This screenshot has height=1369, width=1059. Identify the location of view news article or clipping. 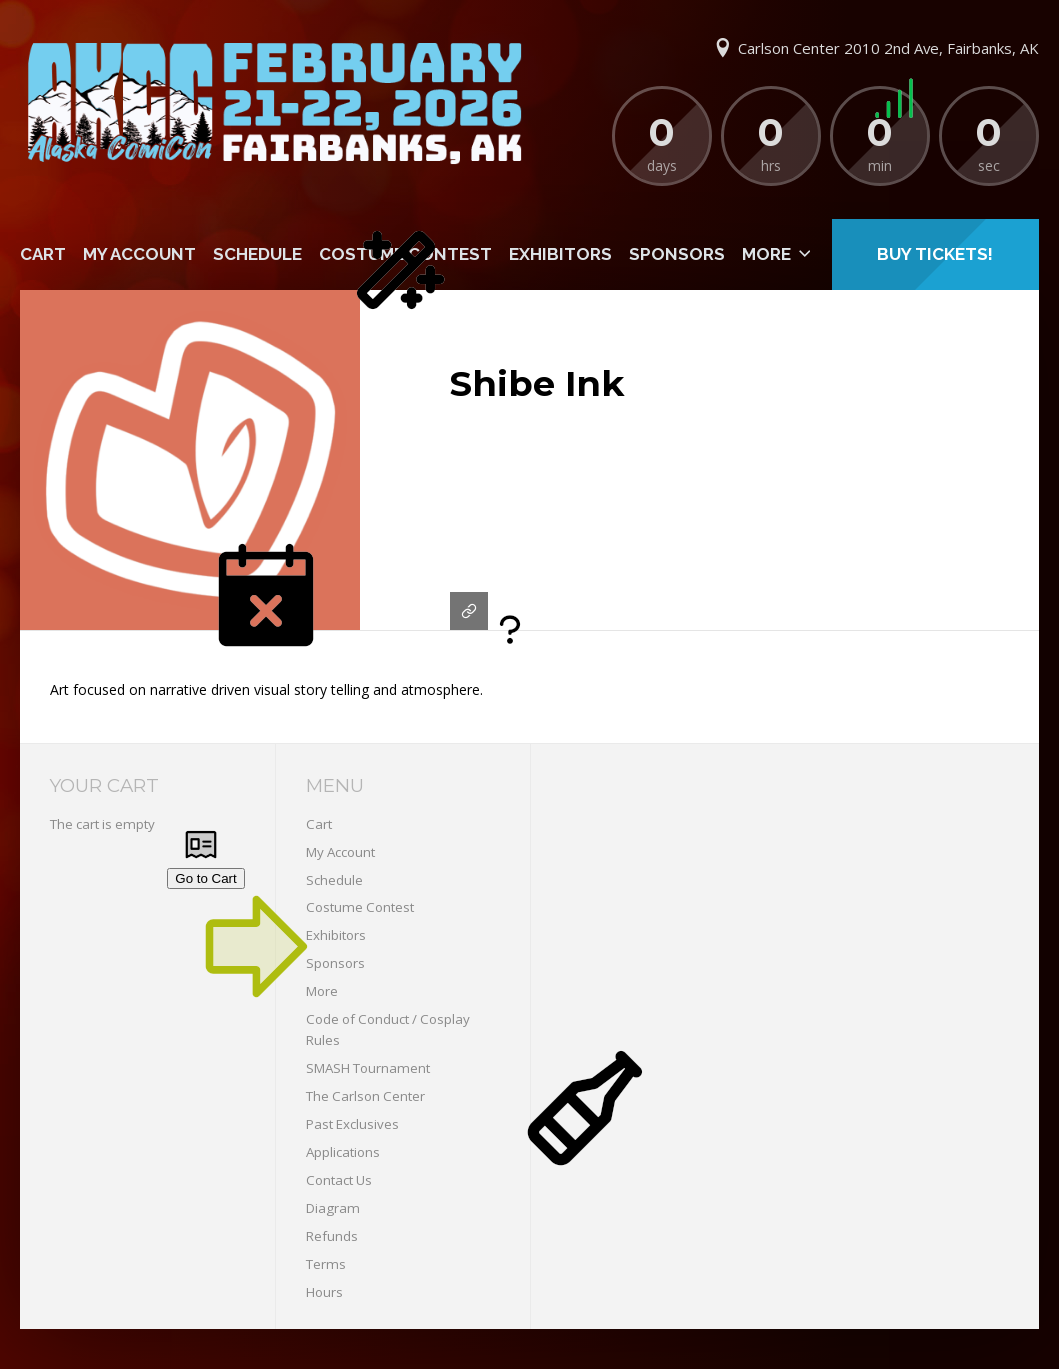
(201, 844).